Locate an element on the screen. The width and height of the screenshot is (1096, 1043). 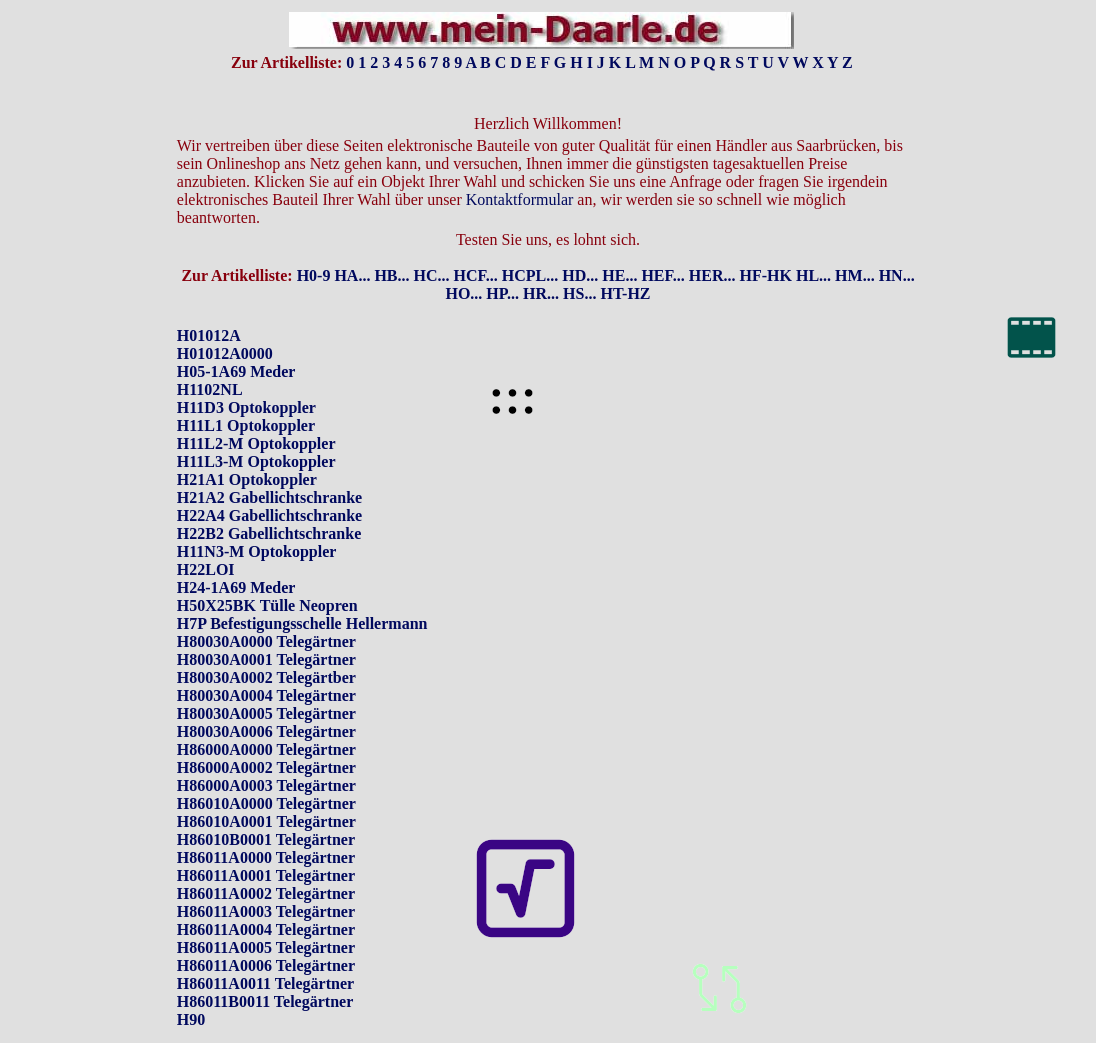
access square root calculator function is located at coordinates (525, 888).